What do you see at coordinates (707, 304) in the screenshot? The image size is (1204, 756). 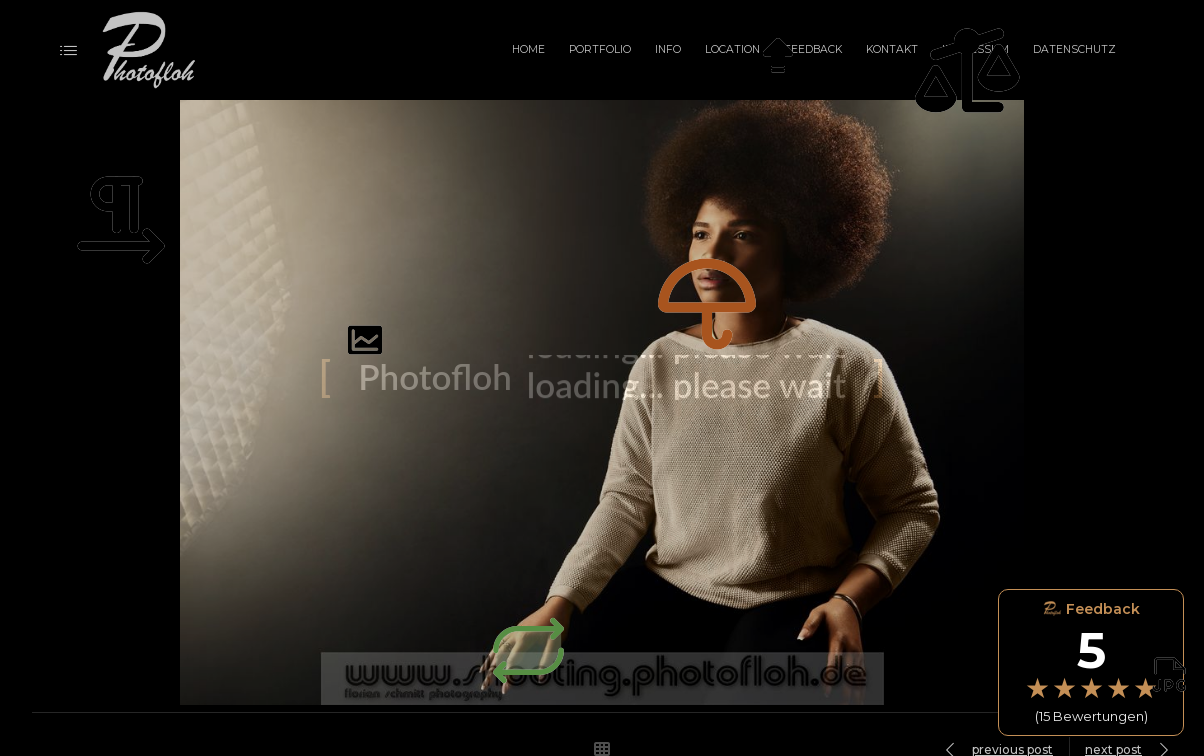 I see `indicates weather protection or rain forecast` at bounding box center [707, 304].